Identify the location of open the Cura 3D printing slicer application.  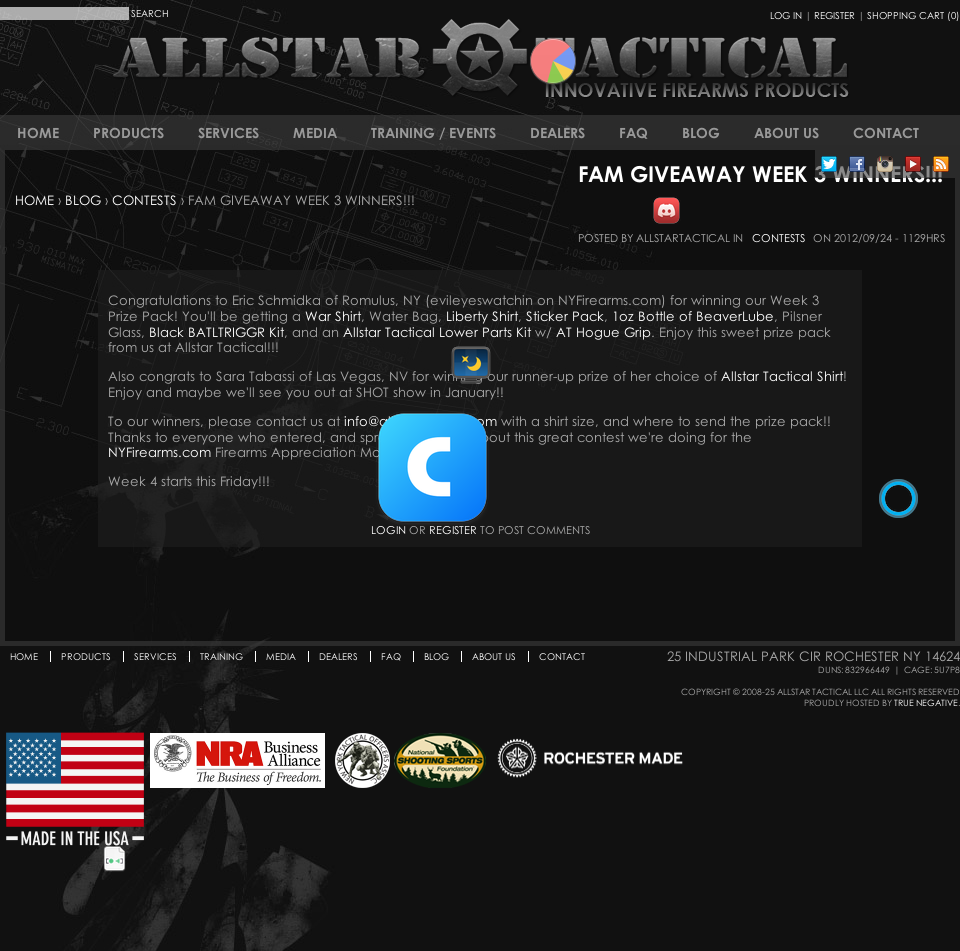
(432, 467).